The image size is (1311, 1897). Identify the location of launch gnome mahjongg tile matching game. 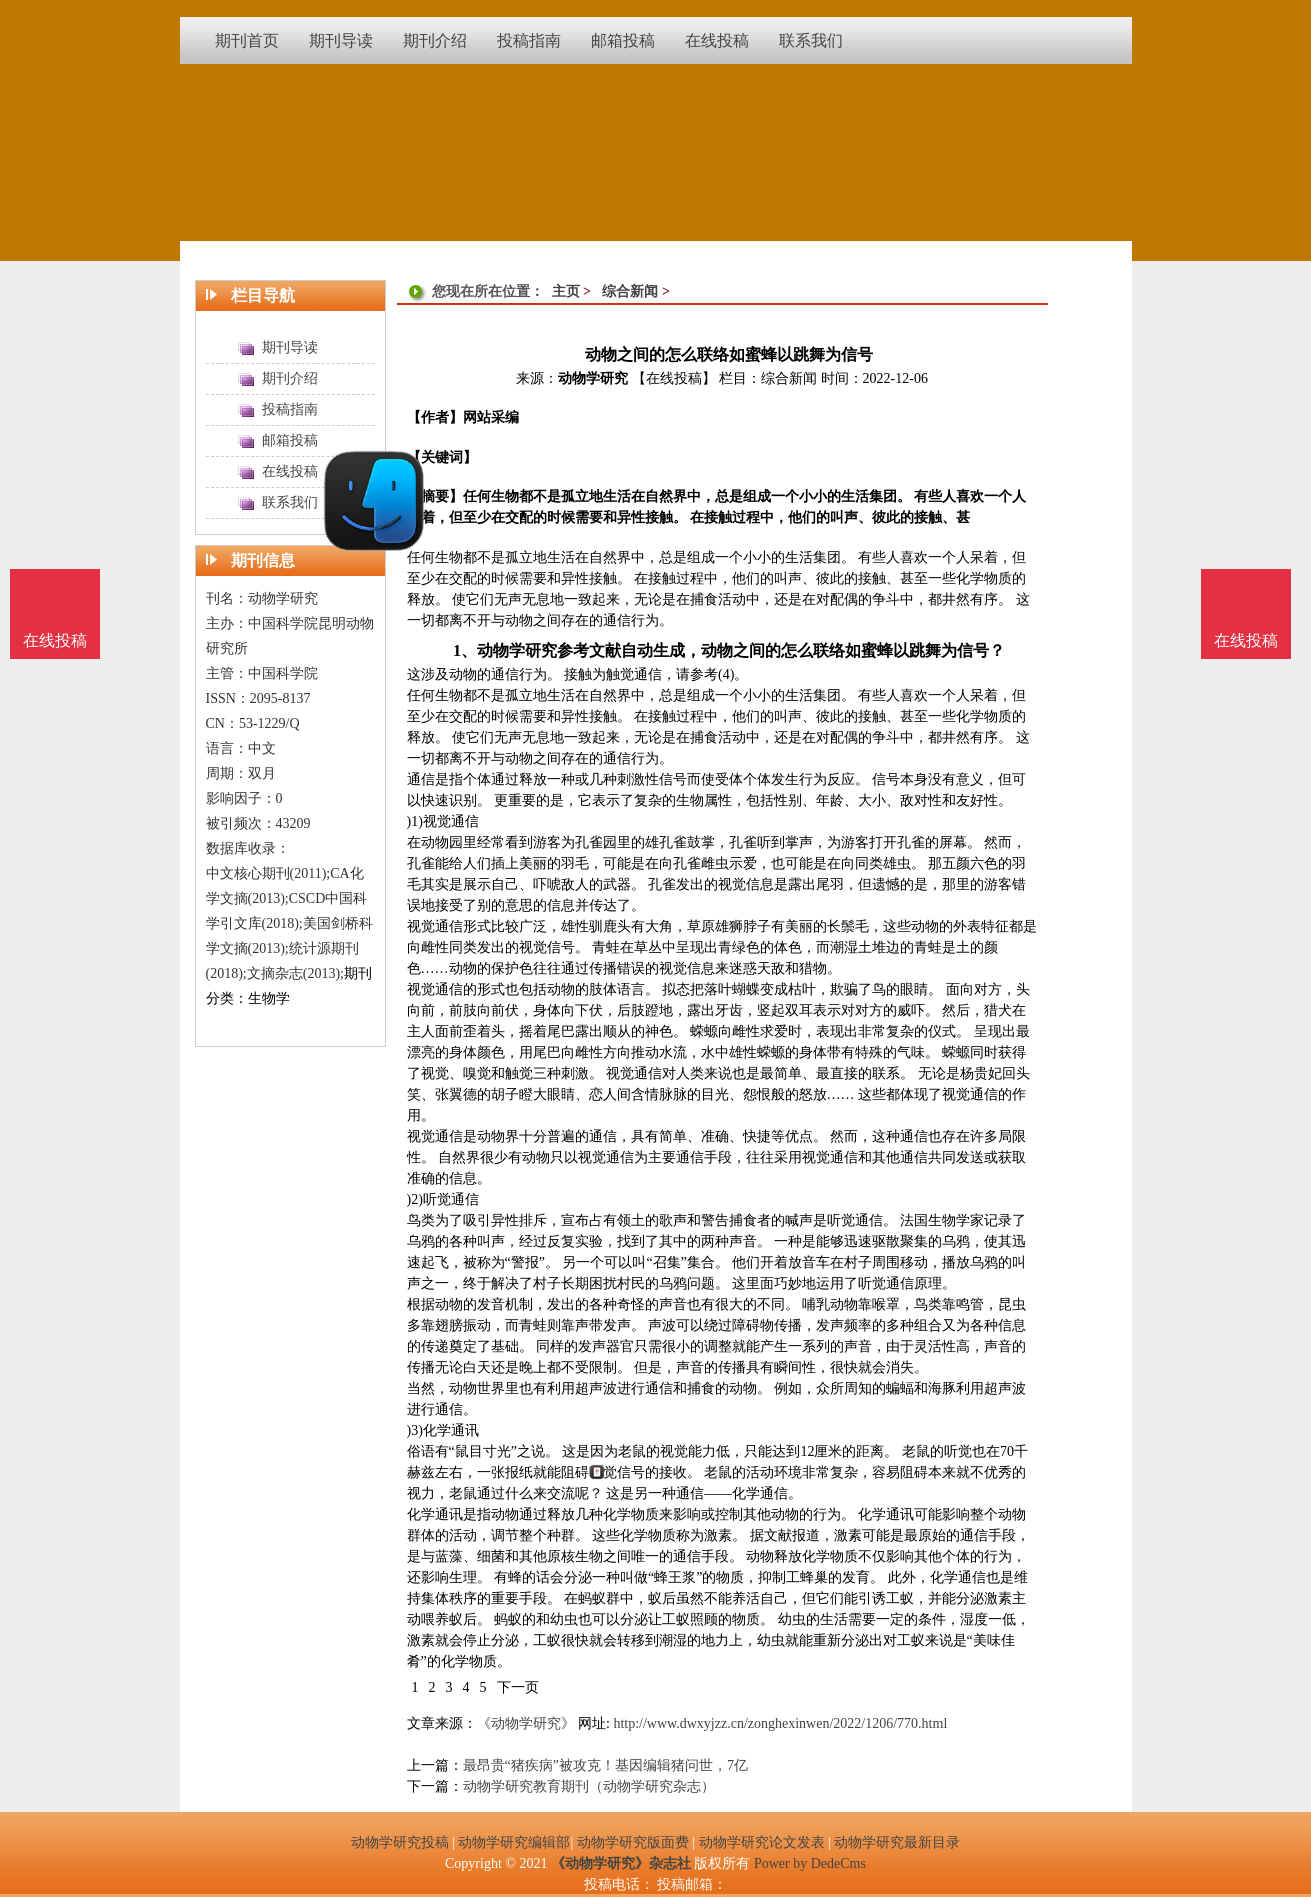
(597, 1472).